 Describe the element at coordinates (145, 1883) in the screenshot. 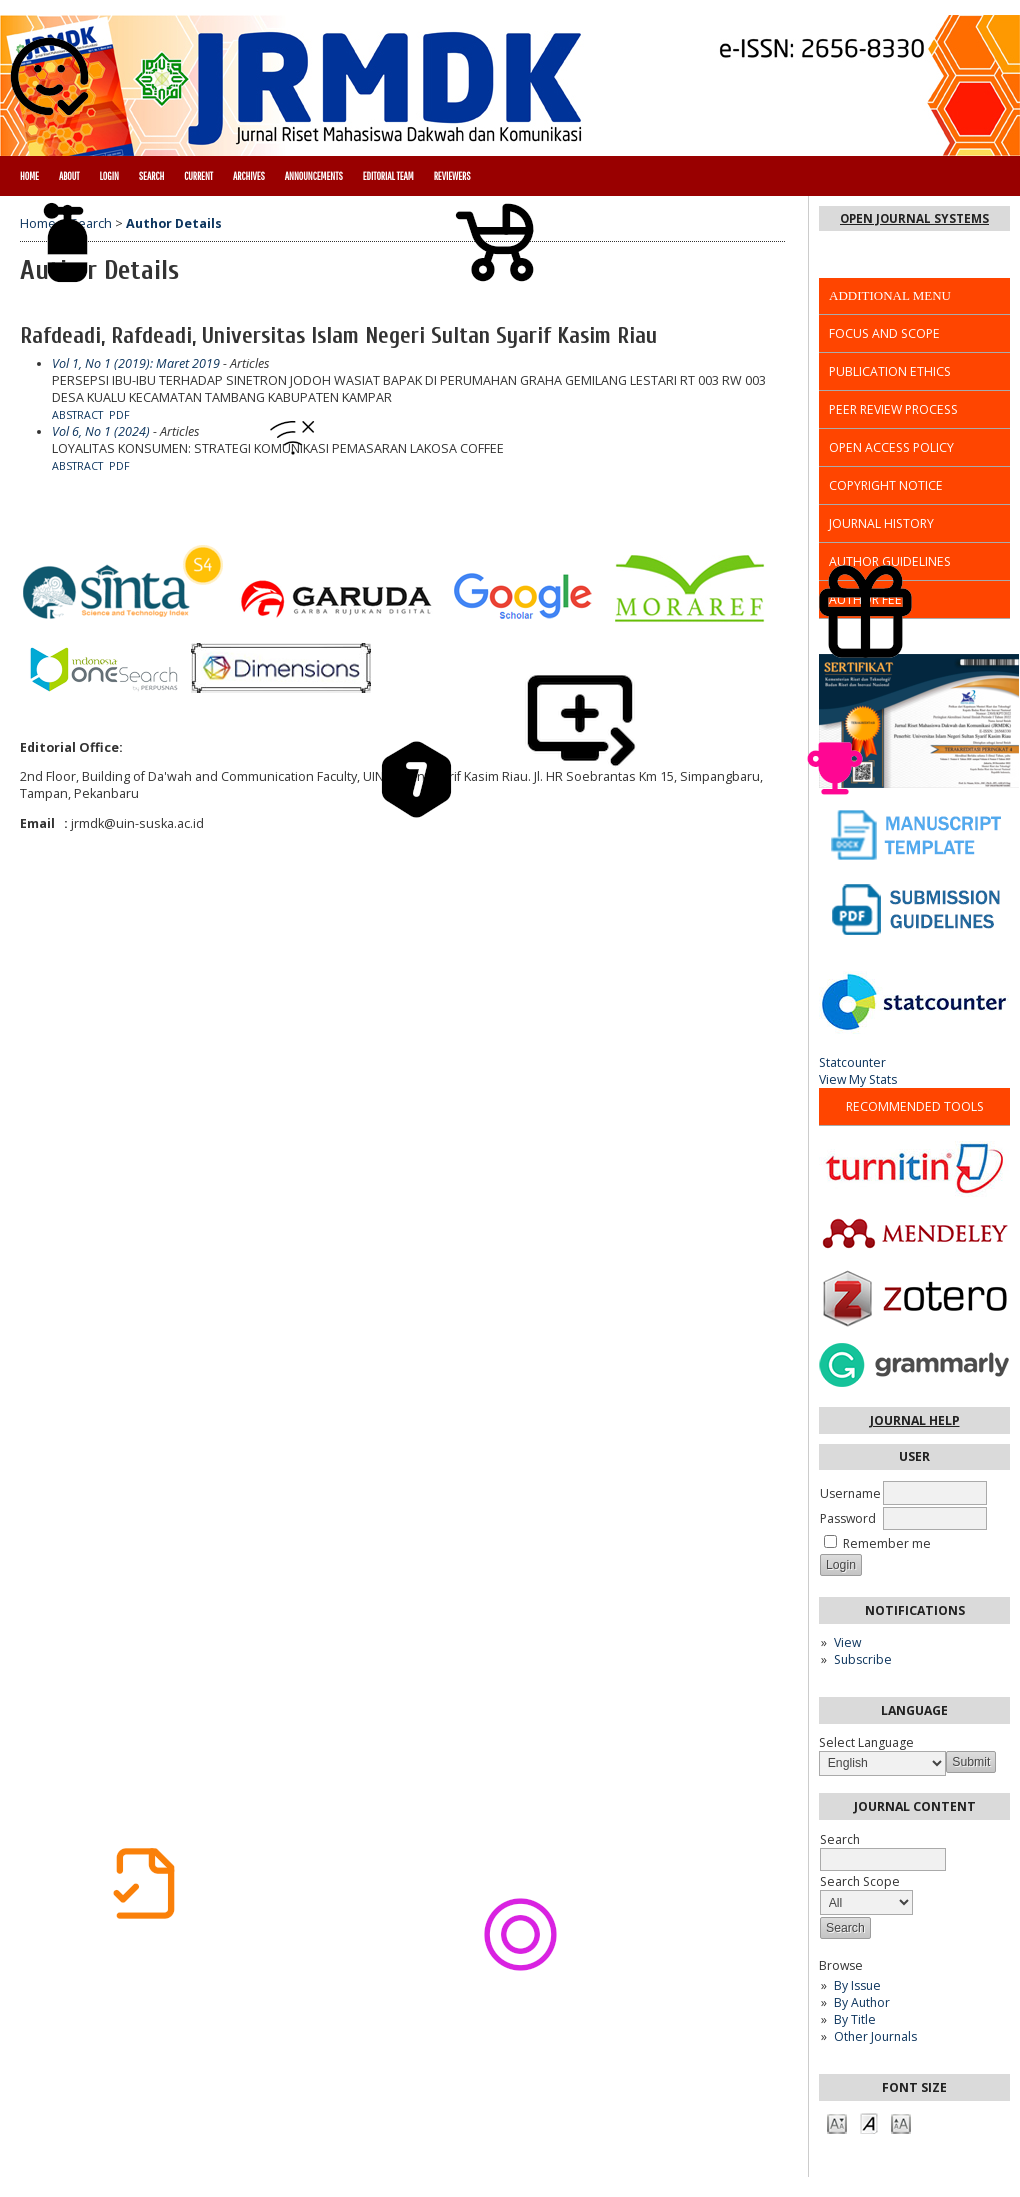

I see `file successfully uploaded or saved` at that location.